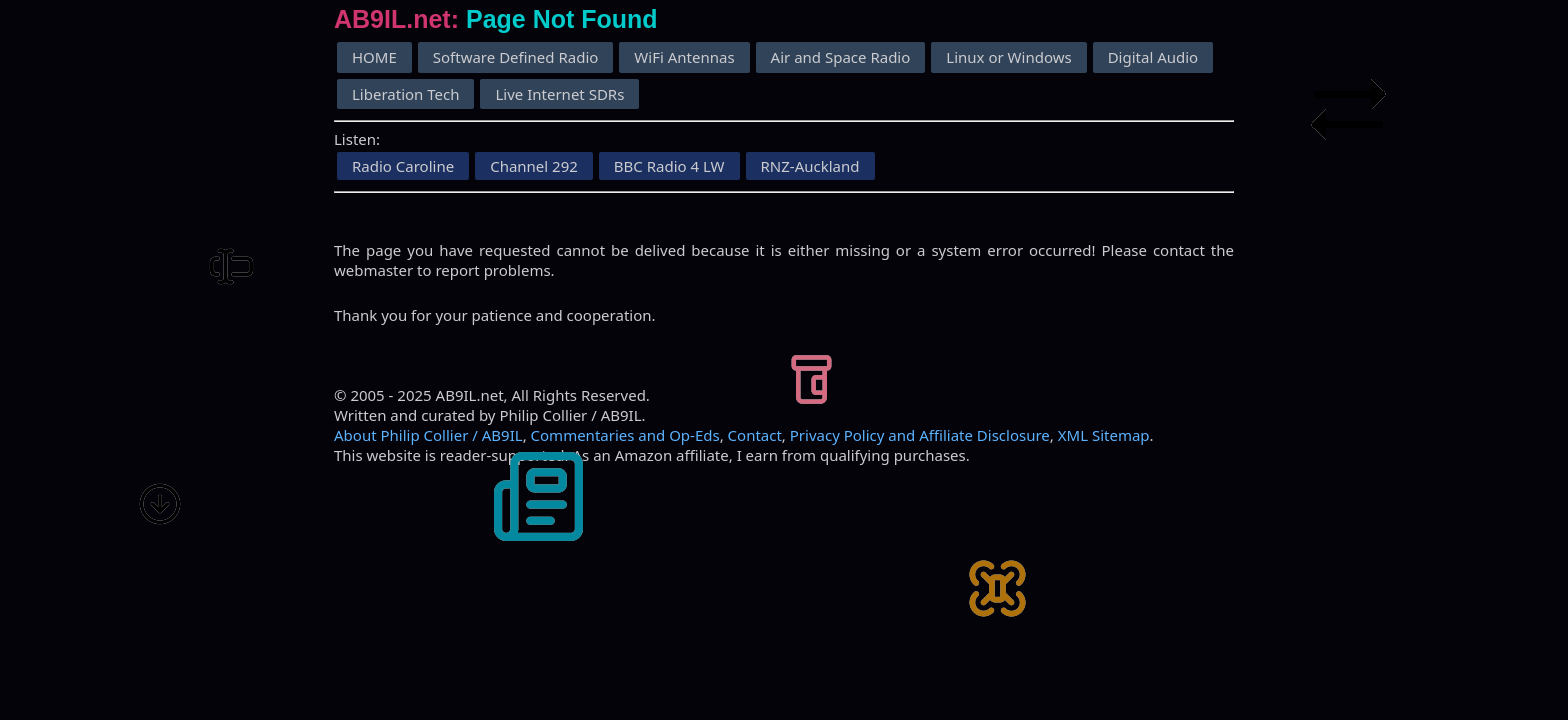 The image size is (1568, 720). What do you see at coordinates (231, 266) in the screenshot?
I see `tap to enter text in this field` at bounding box center [231, 266].